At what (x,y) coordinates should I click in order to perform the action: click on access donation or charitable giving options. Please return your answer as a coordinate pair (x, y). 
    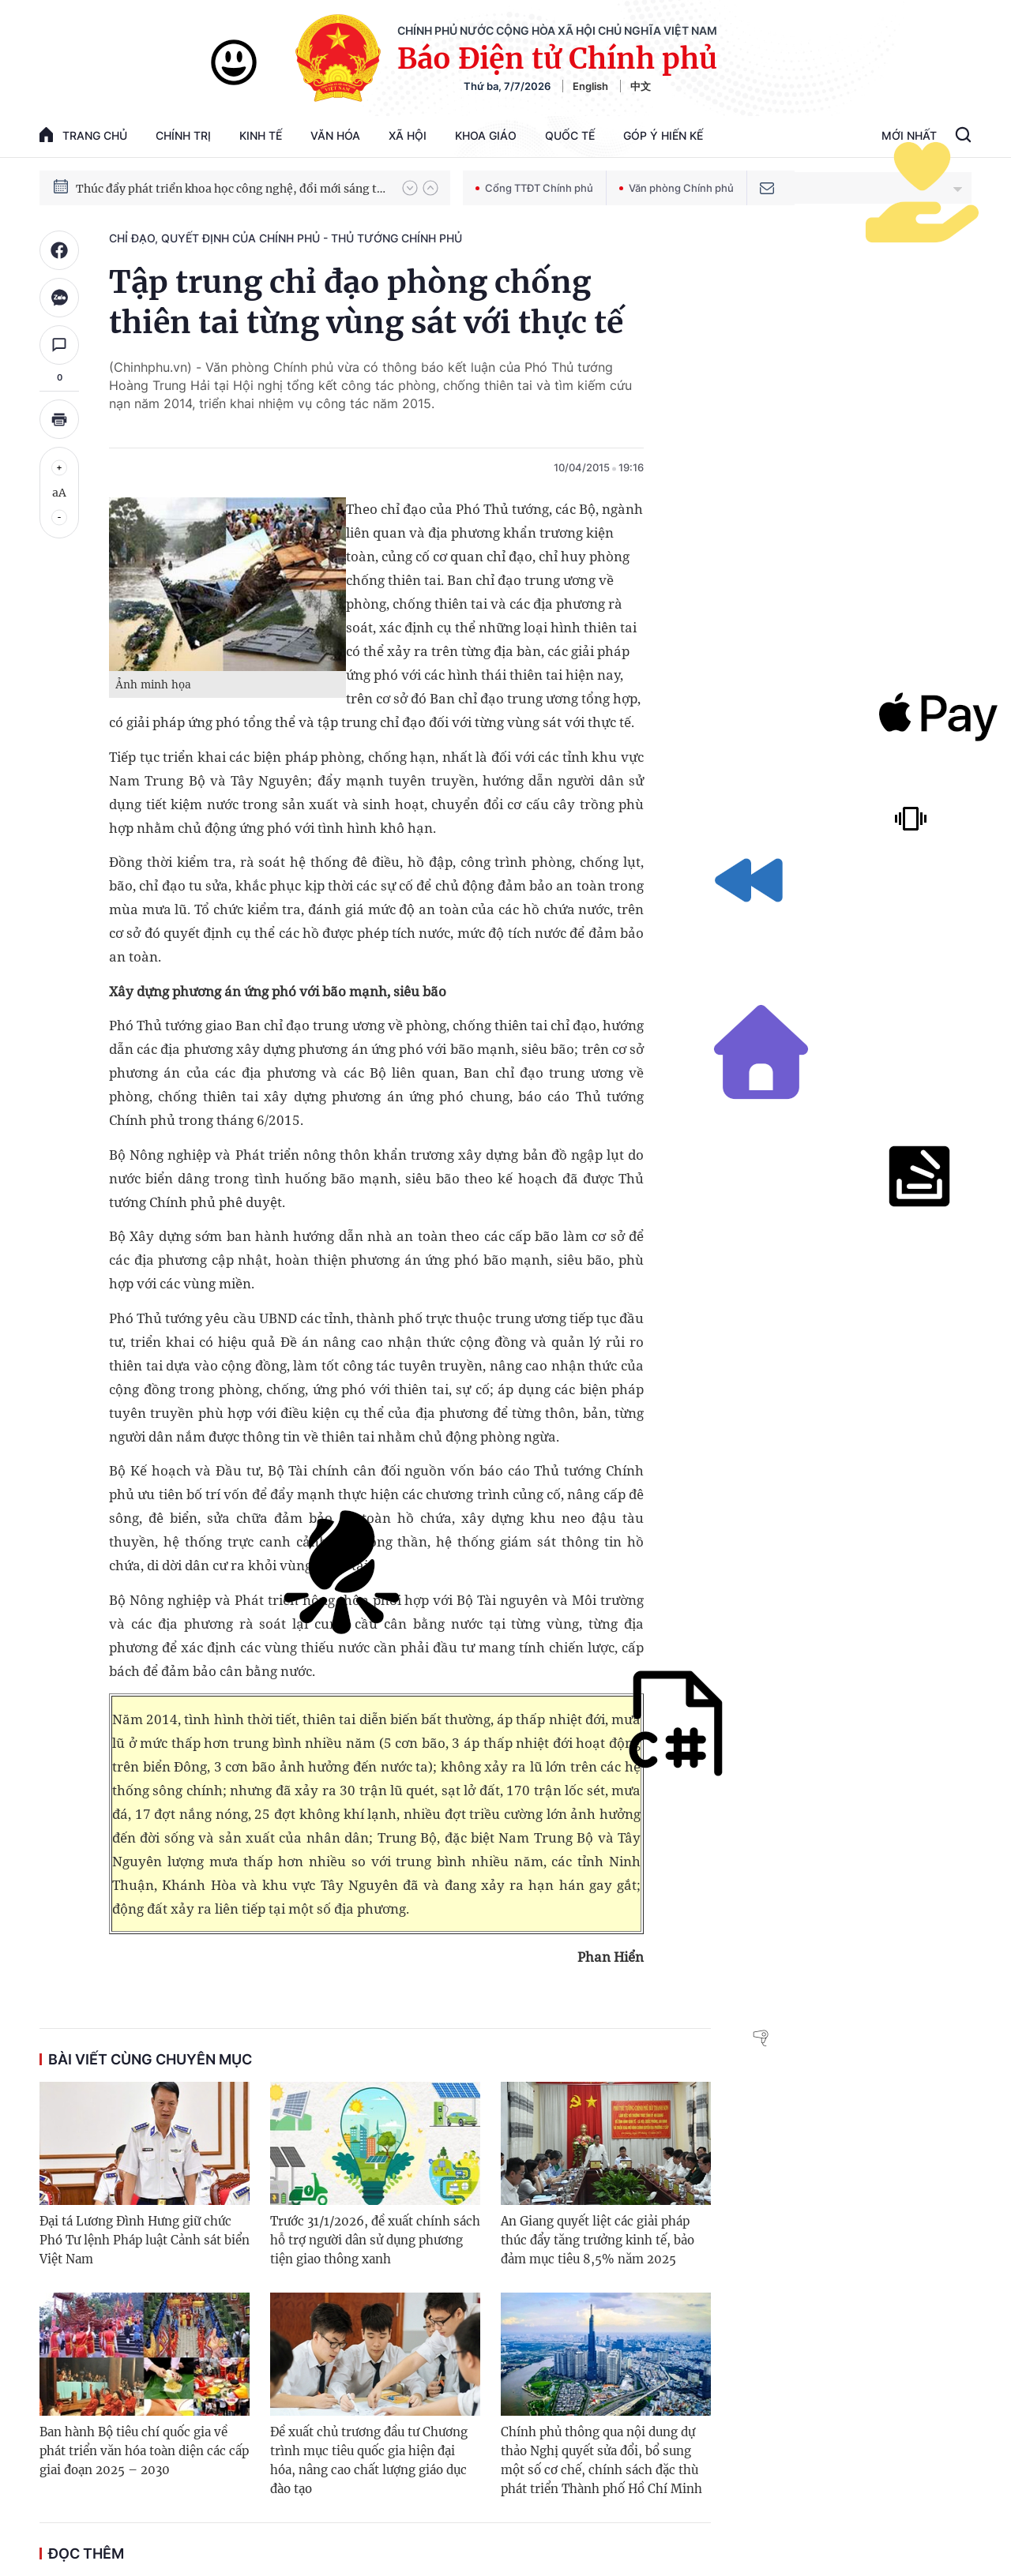
    Looking at the image, I should click on (922, 192).